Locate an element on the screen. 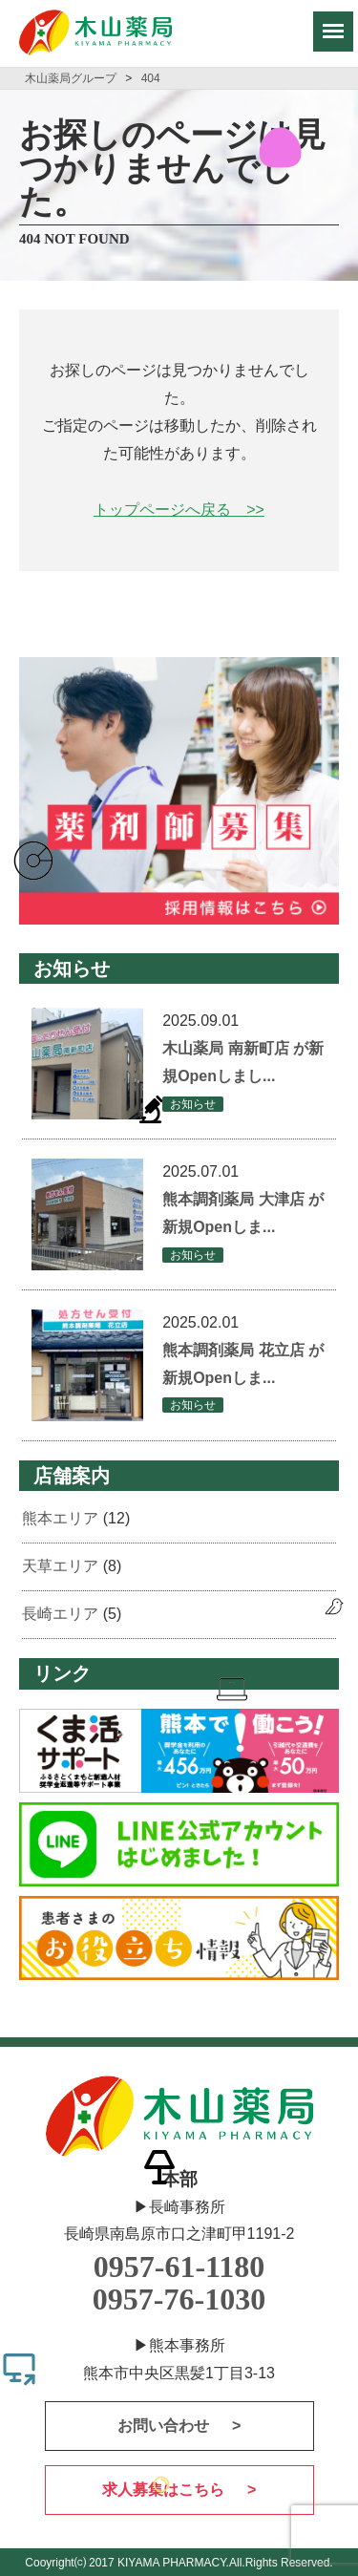 This screenshot has height=2576, width=358. toggle lamp or lighting on/off is located at coordinates (159, 2167).